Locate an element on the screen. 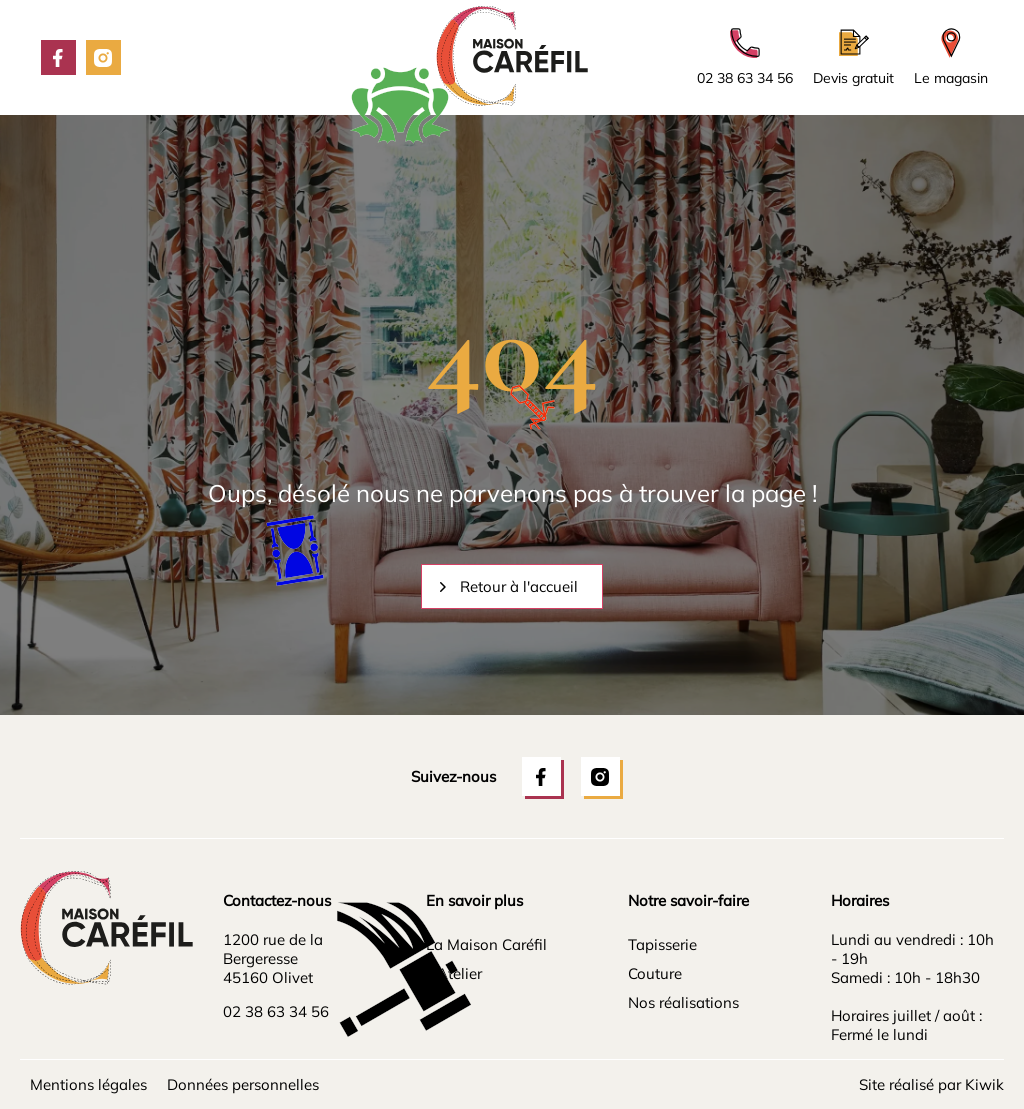 The width and height of the screenshot is (1024, 1109). timer has expired or run out is located at coordinates (293, 550).